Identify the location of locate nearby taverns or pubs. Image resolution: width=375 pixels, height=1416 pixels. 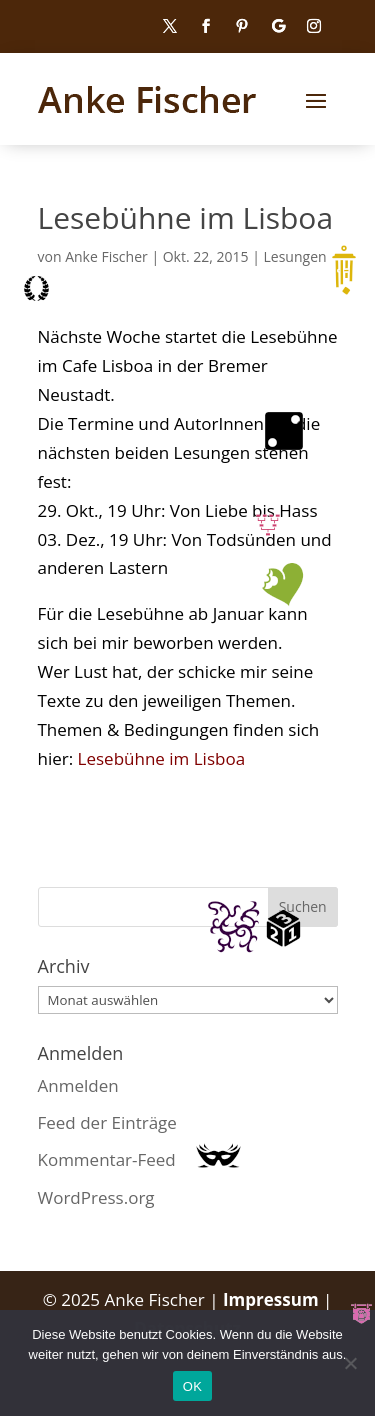
(361, 1313).